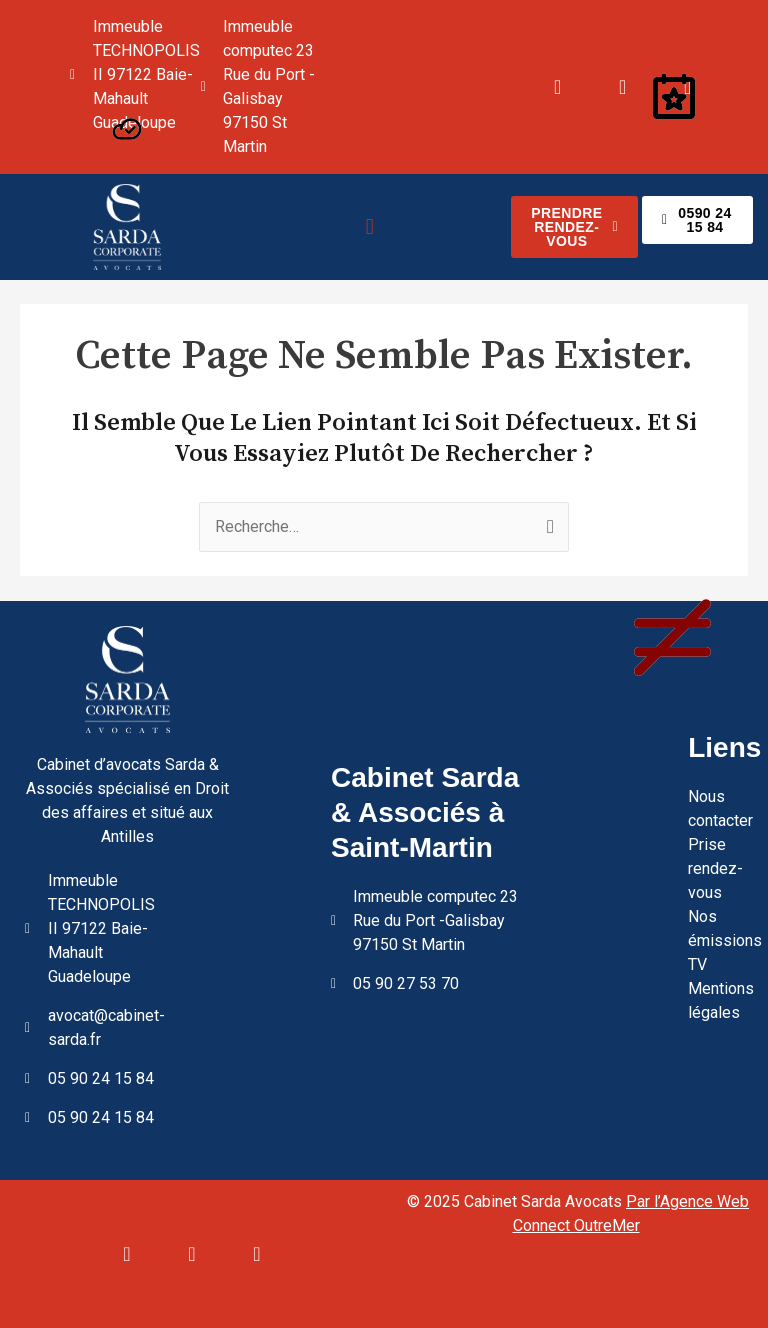 The height and width of the screenshot is (1328, 768). Describe the element at coordinates (672, 637) in the screenshot. I see `indicates values are not equal` at that location.